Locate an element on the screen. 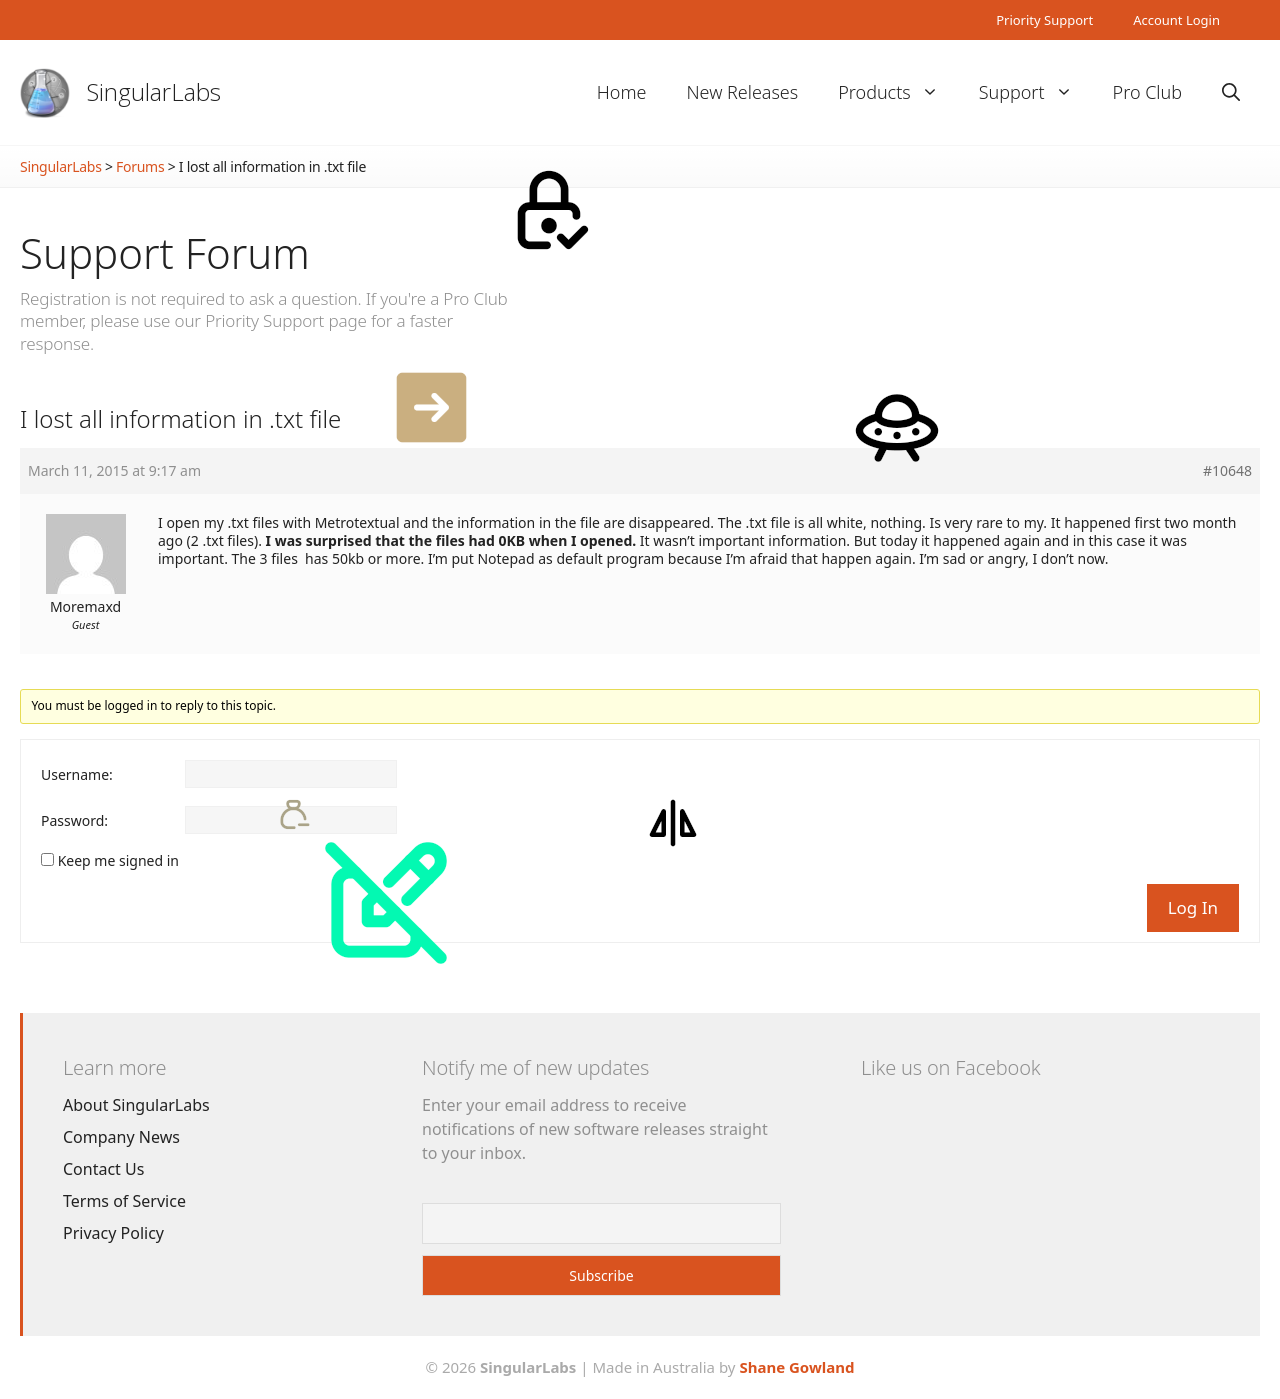  access sci-fi or space-themed content is located at coordinates (897, 428).